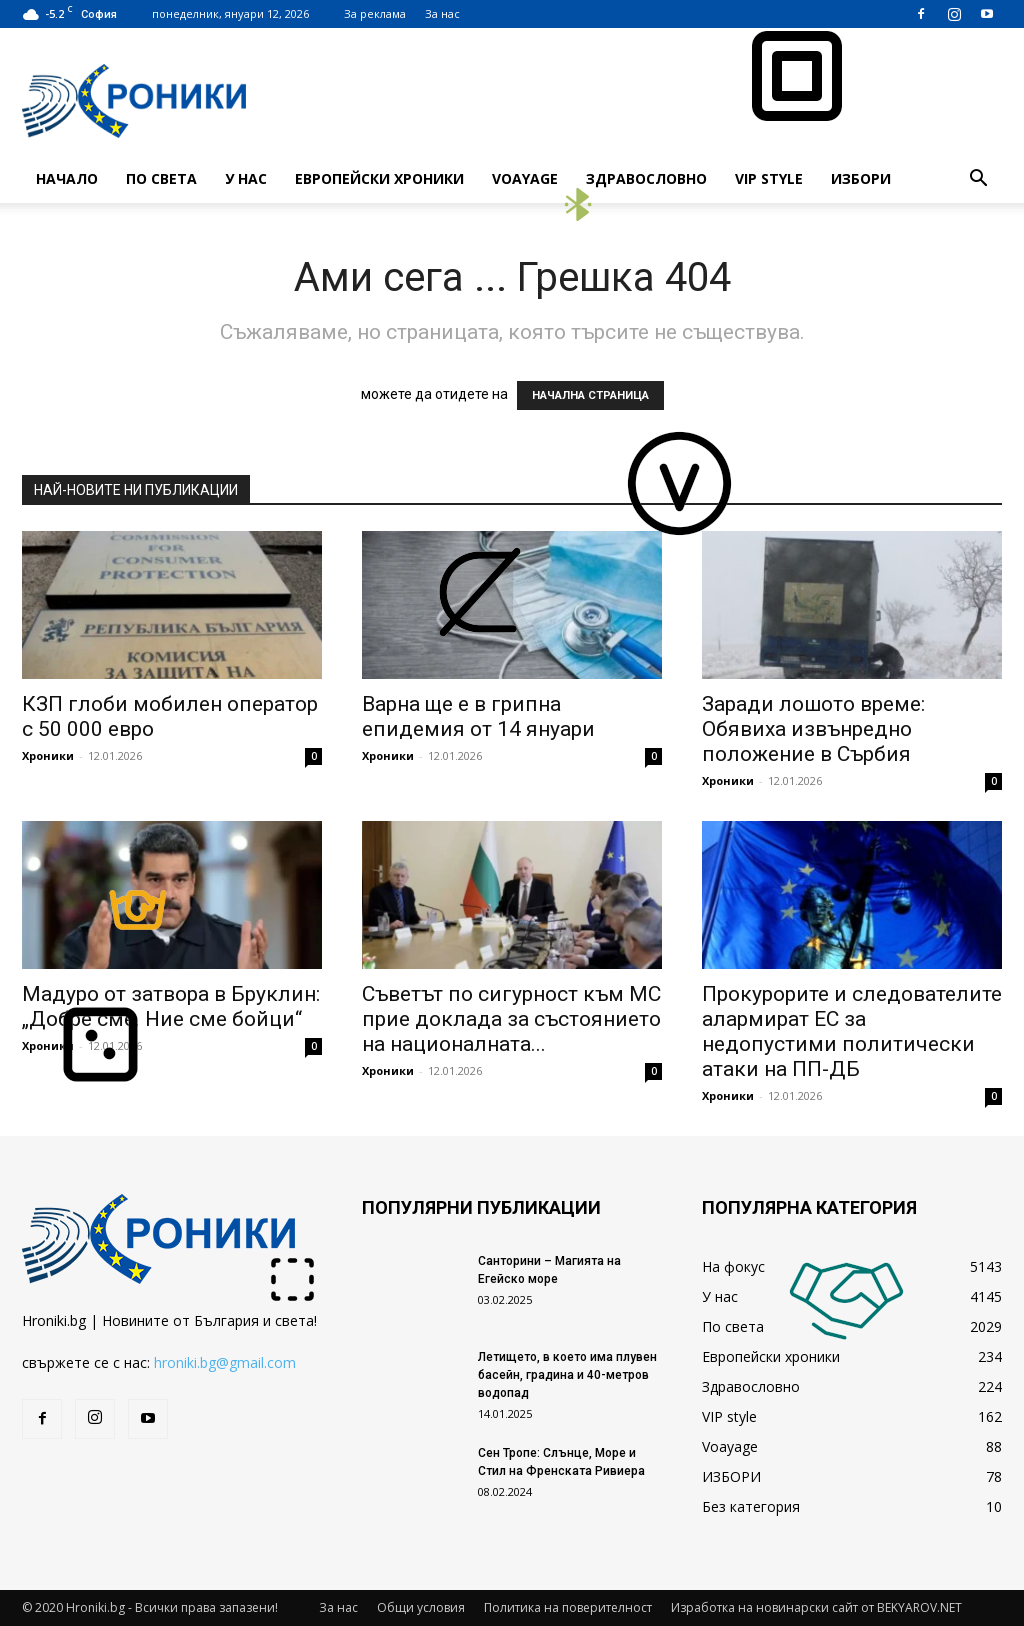 This screenshot has height=1626, width=1024. I want to click on indicates an active bluetooth connection, so click(577, 204).